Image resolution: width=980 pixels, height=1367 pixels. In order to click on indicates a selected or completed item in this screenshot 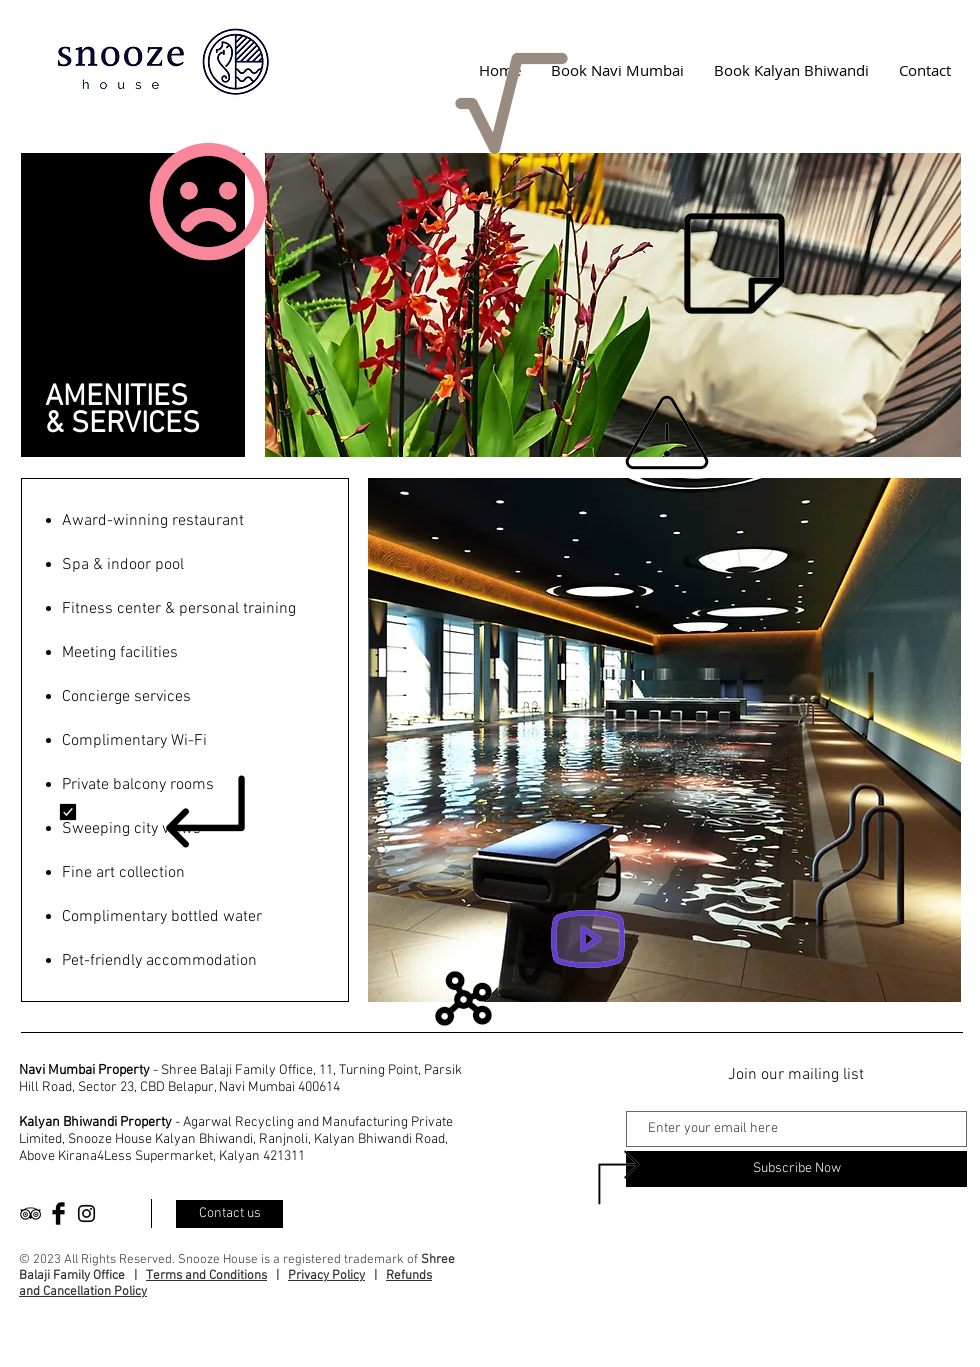, I will do `click(68, 812)`.